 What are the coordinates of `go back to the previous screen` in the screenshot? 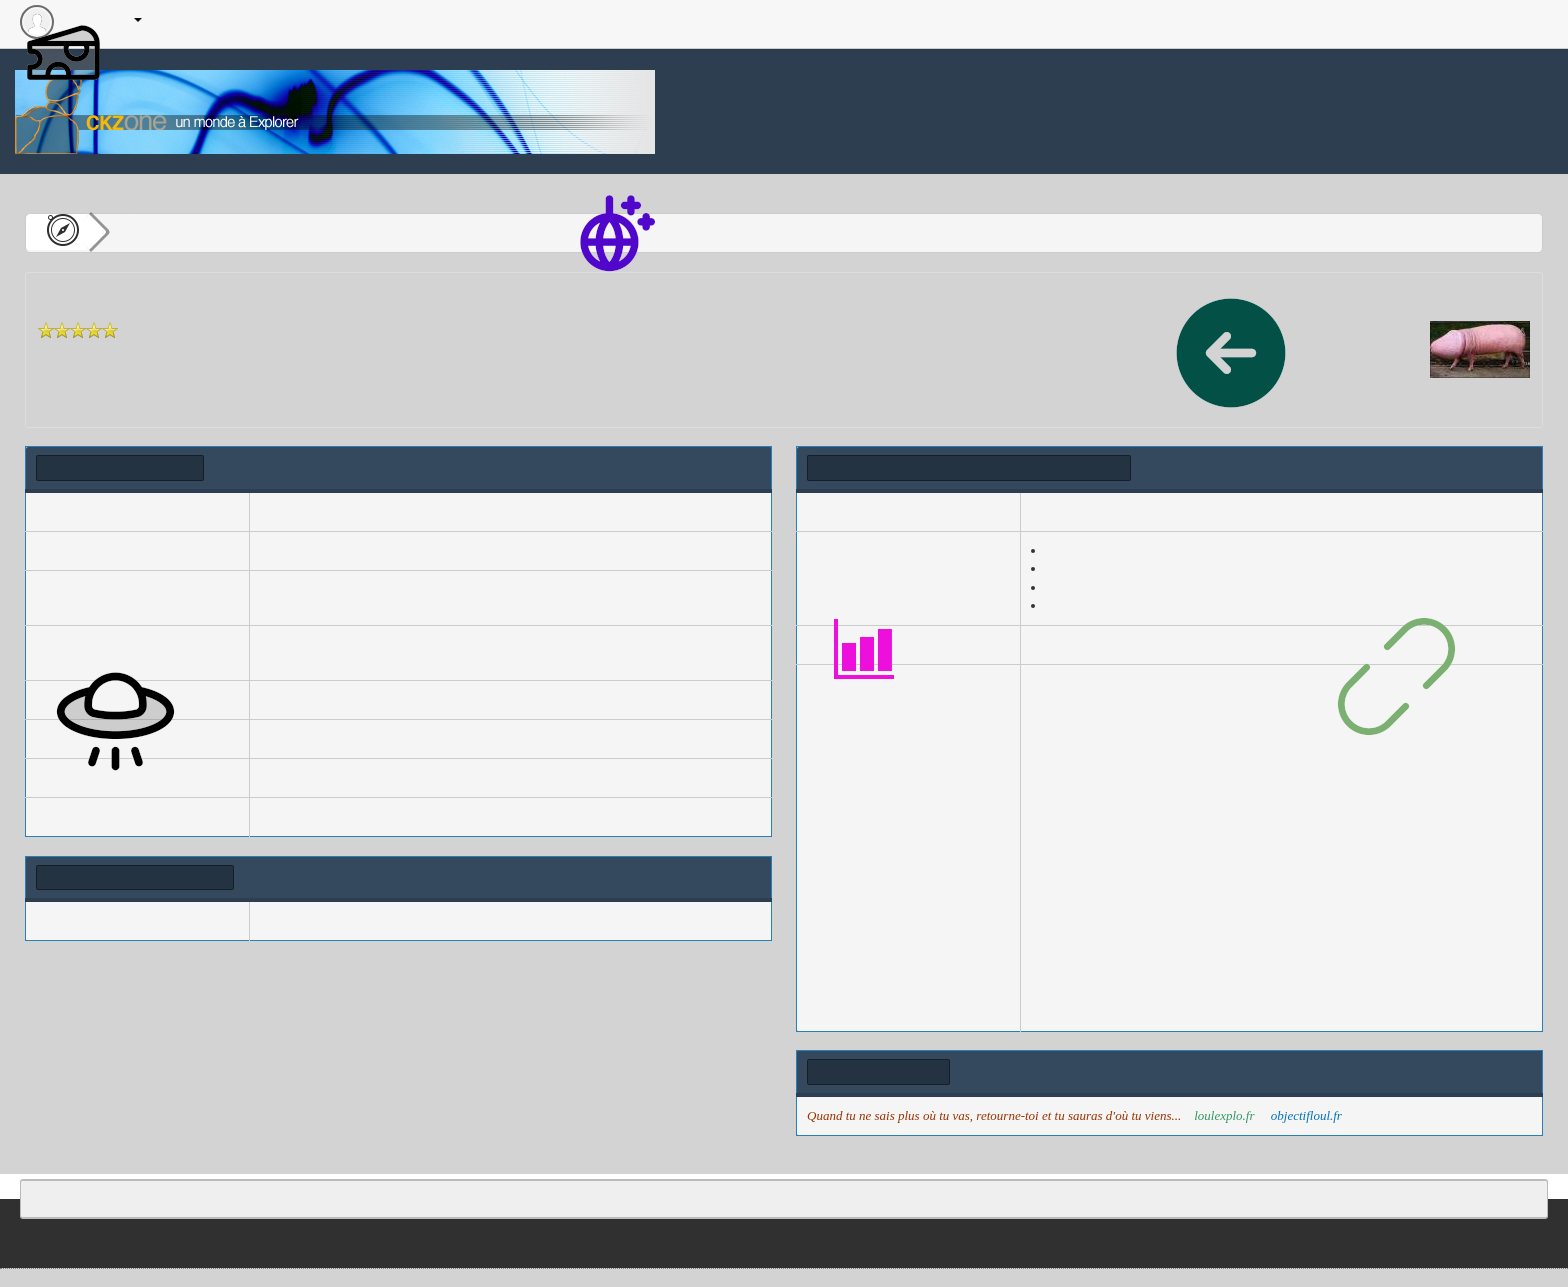 It's located at (1231, 353).